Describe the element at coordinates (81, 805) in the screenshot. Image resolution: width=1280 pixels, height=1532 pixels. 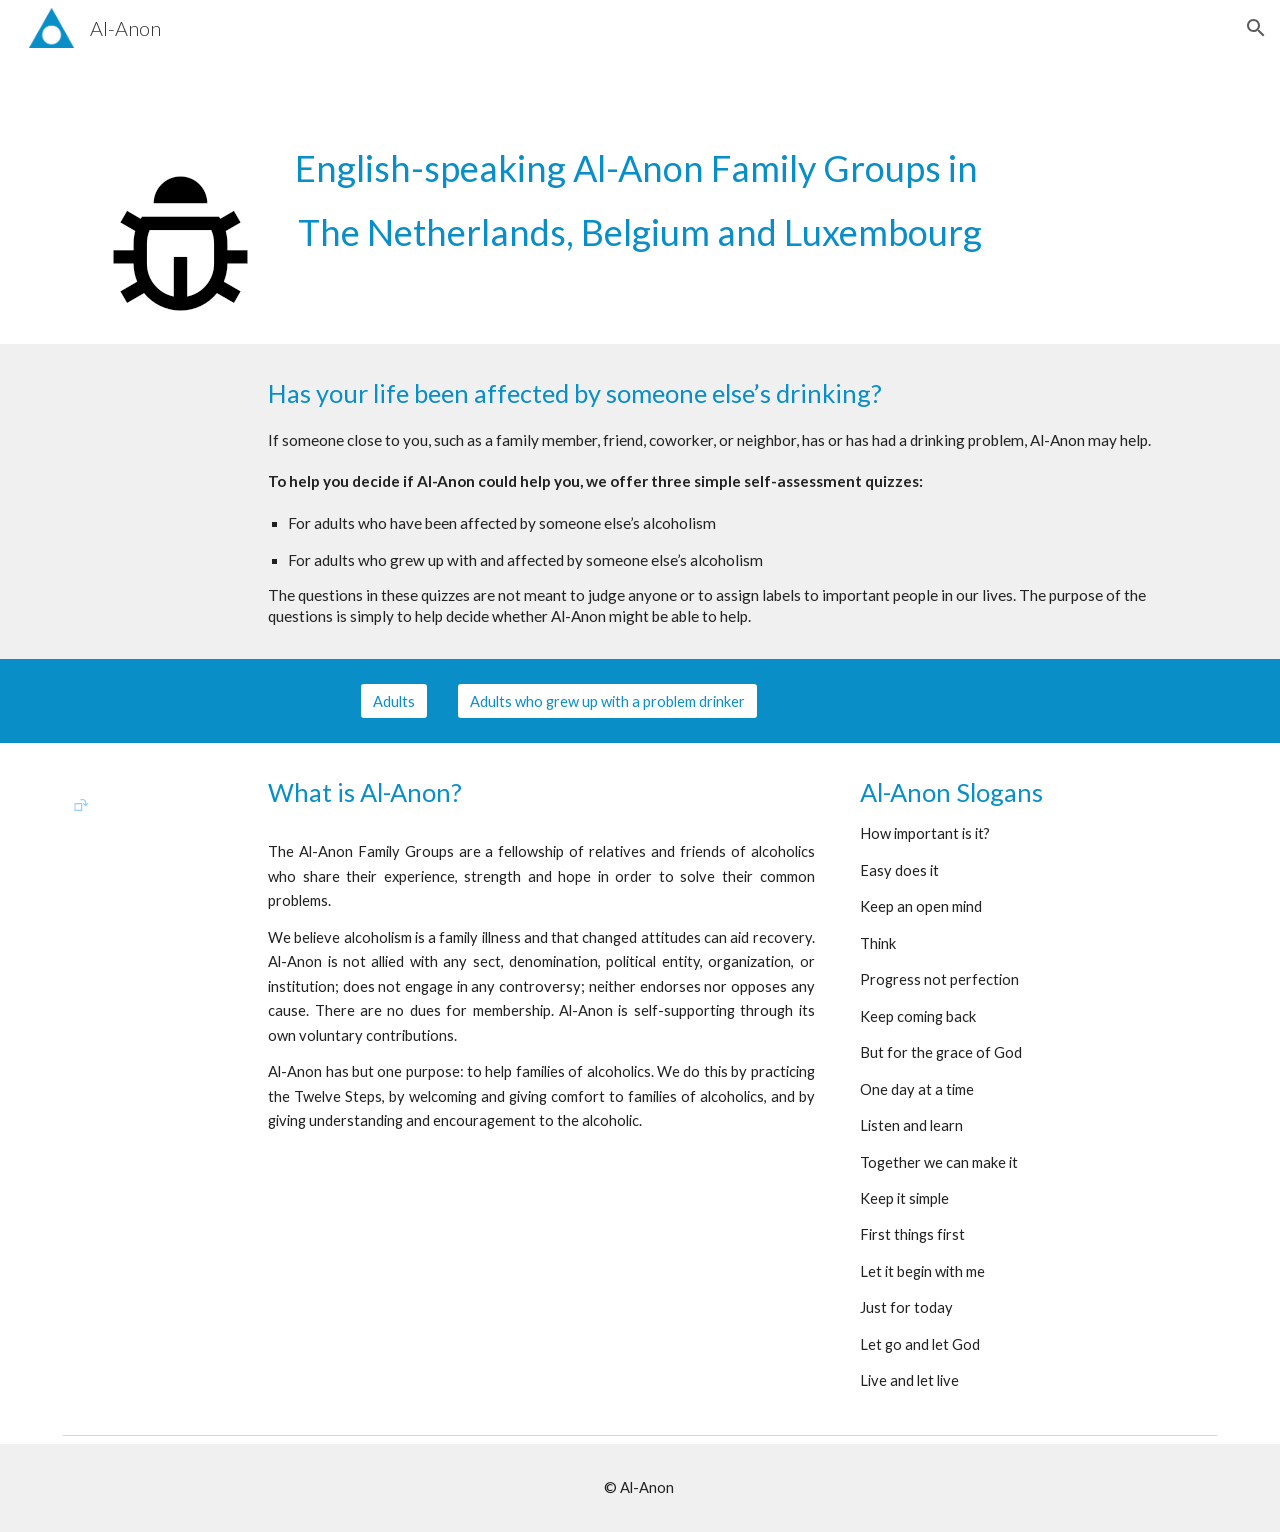
I see `rotate object clockwise` at that location.